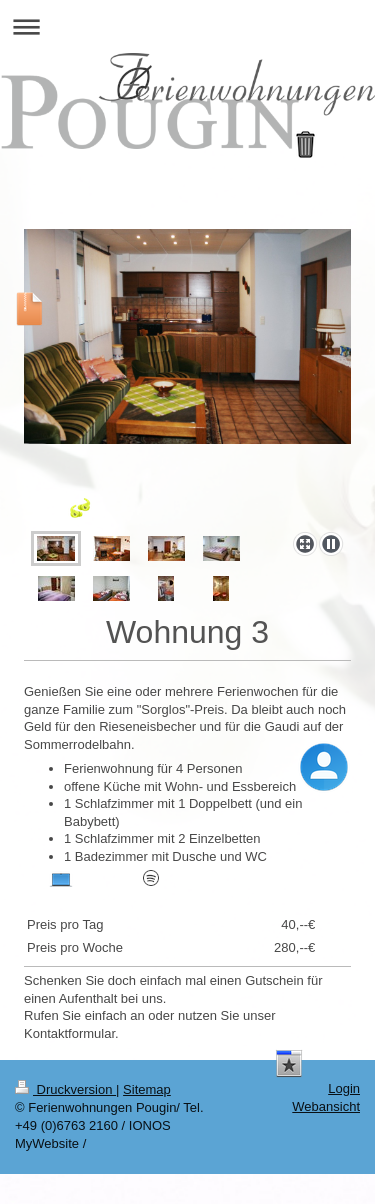 Image resolution: width=375 pixels, height=1204 pixels. I want to click on open spotify, so click(151, 878).